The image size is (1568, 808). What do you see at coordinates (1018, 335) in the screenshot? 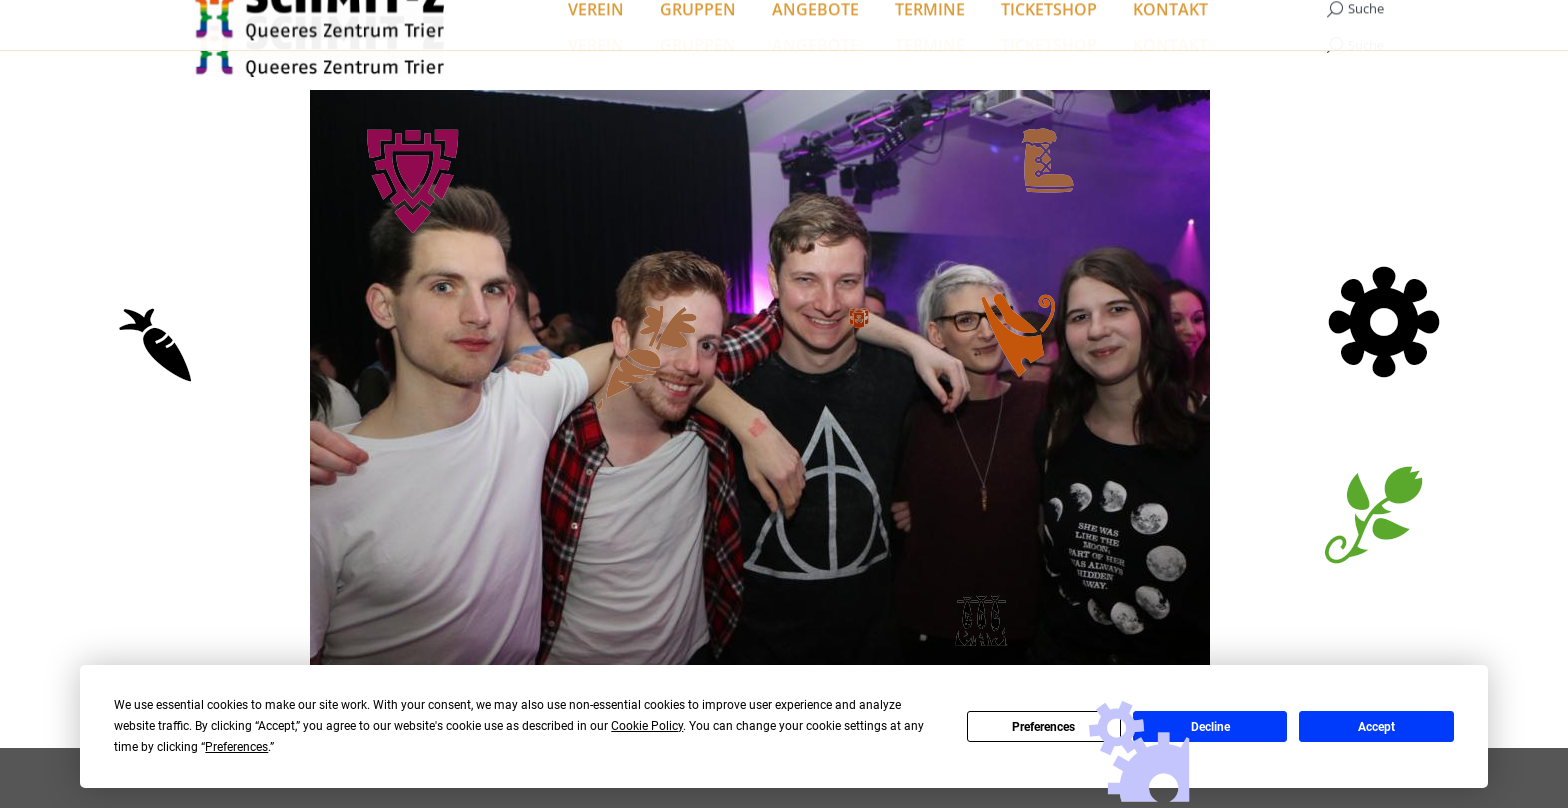
I see `ancient Egyptian pschent double crown icon` at bounding box center [1018, 335].